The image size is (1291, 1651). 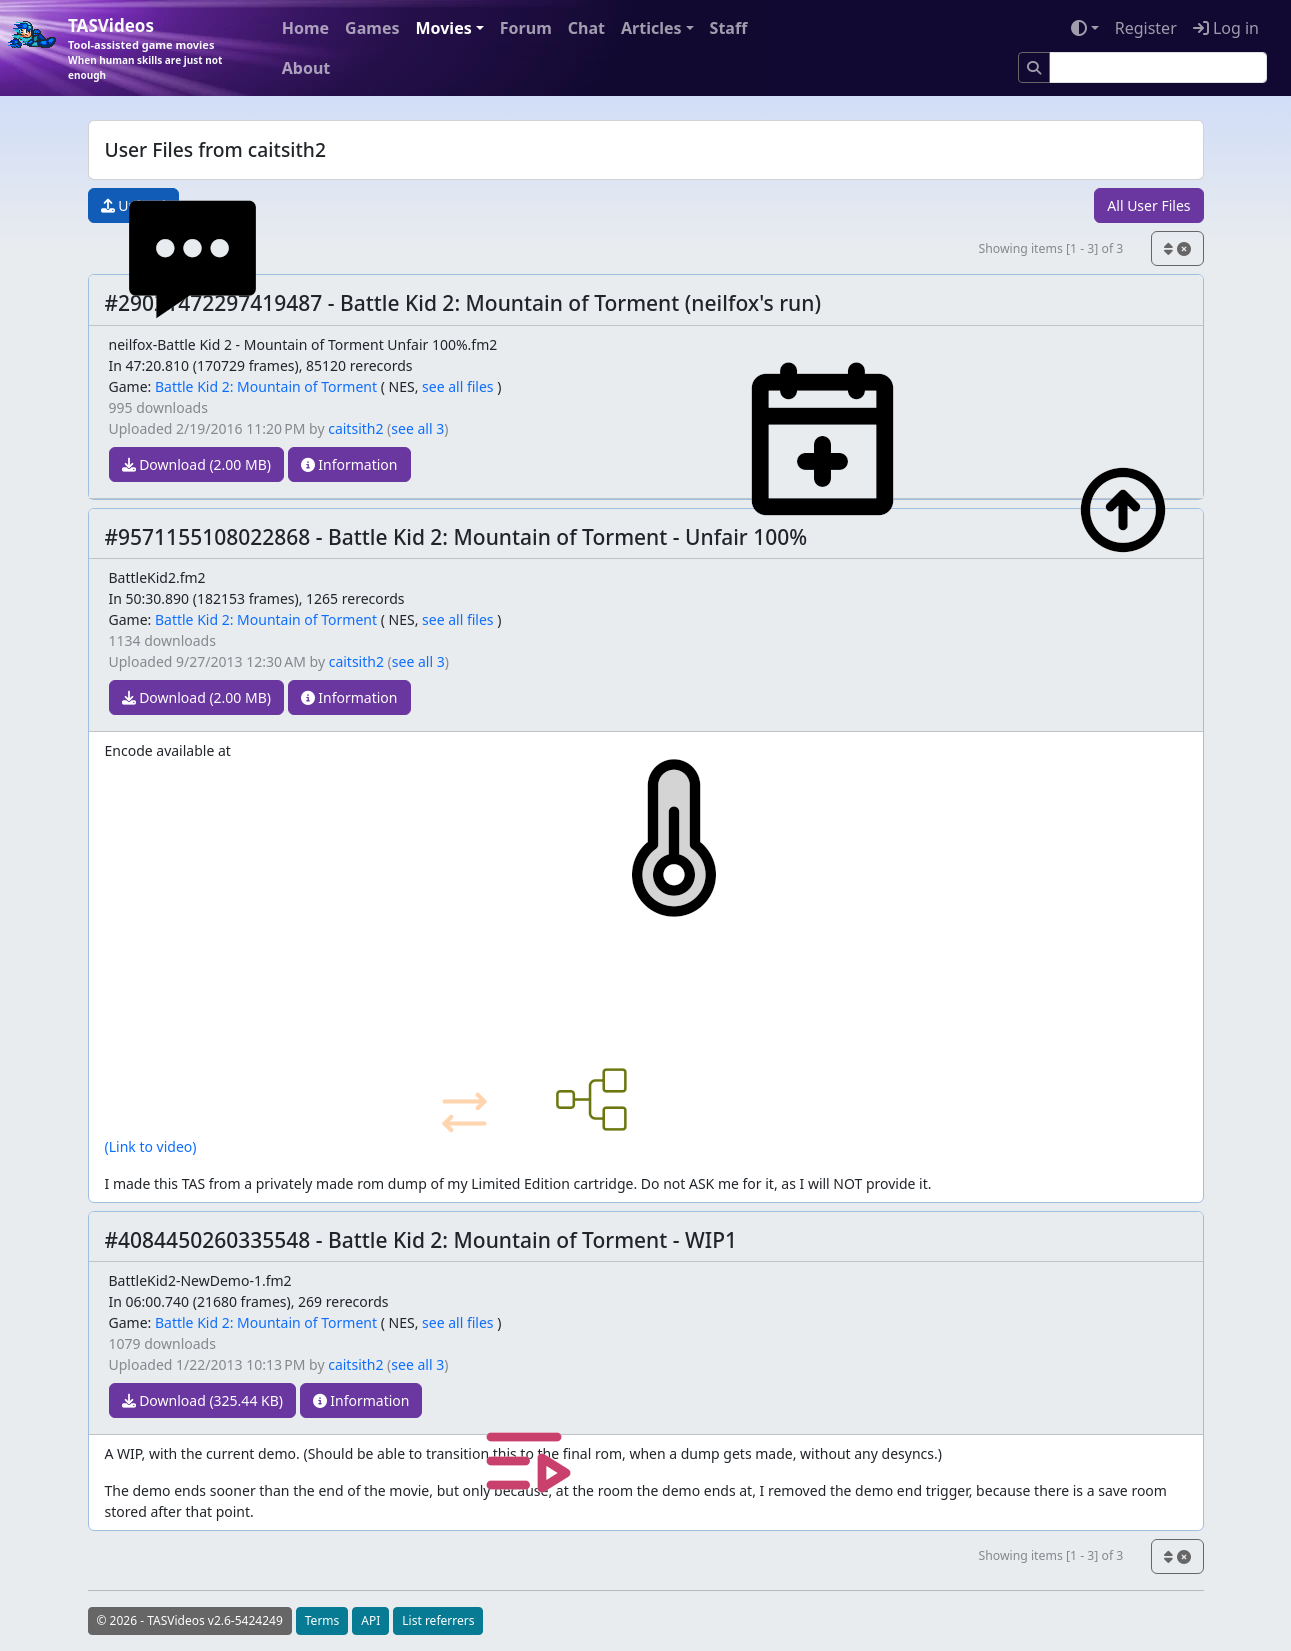 What do you see at coordinates (822, 444) in the screenshot?
I see `add a new event to the calendar` at bounding box center [822, 444].